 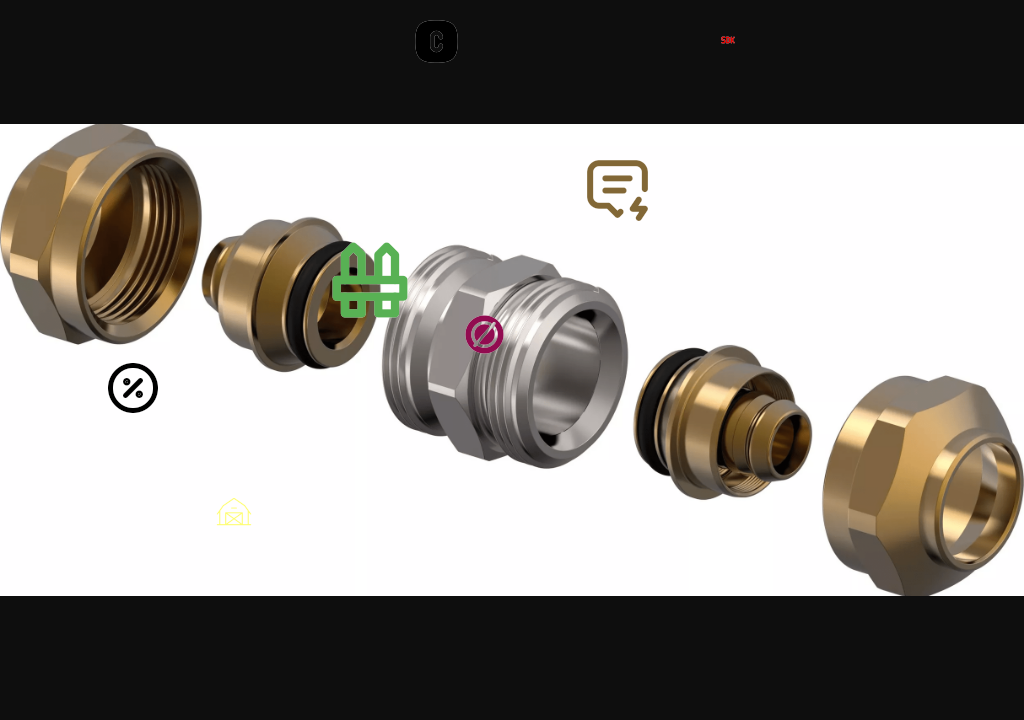 What do you see at coordinates (133, 388) in the screenshot?
I see `view available discounts or promotions` at bounding box center [133, 388].